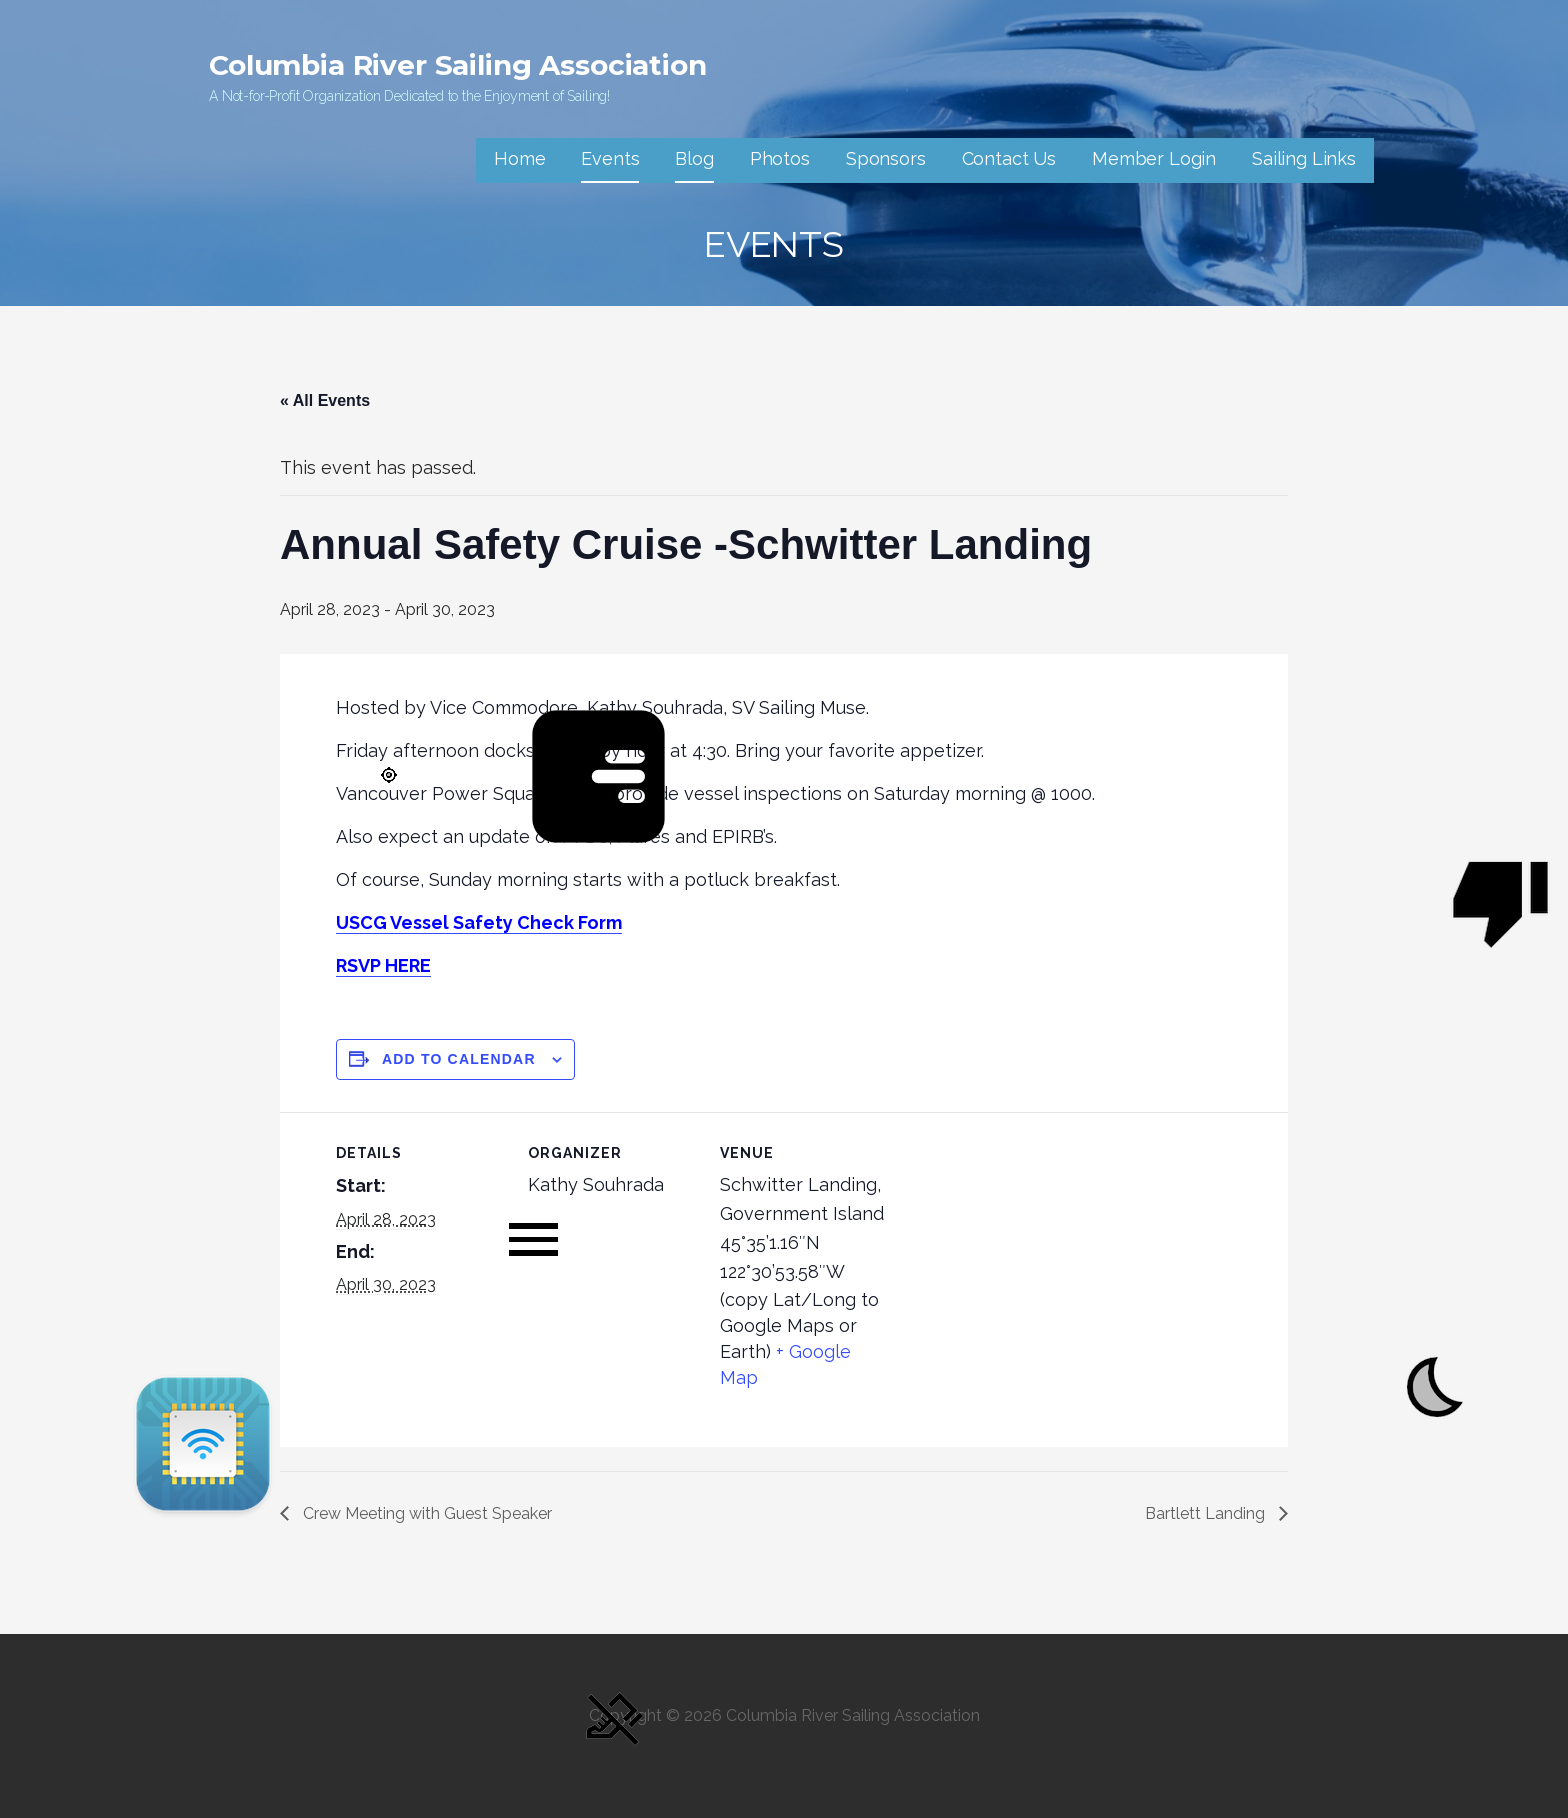  I want to click on view network adapter settings, so click(203, 1444).